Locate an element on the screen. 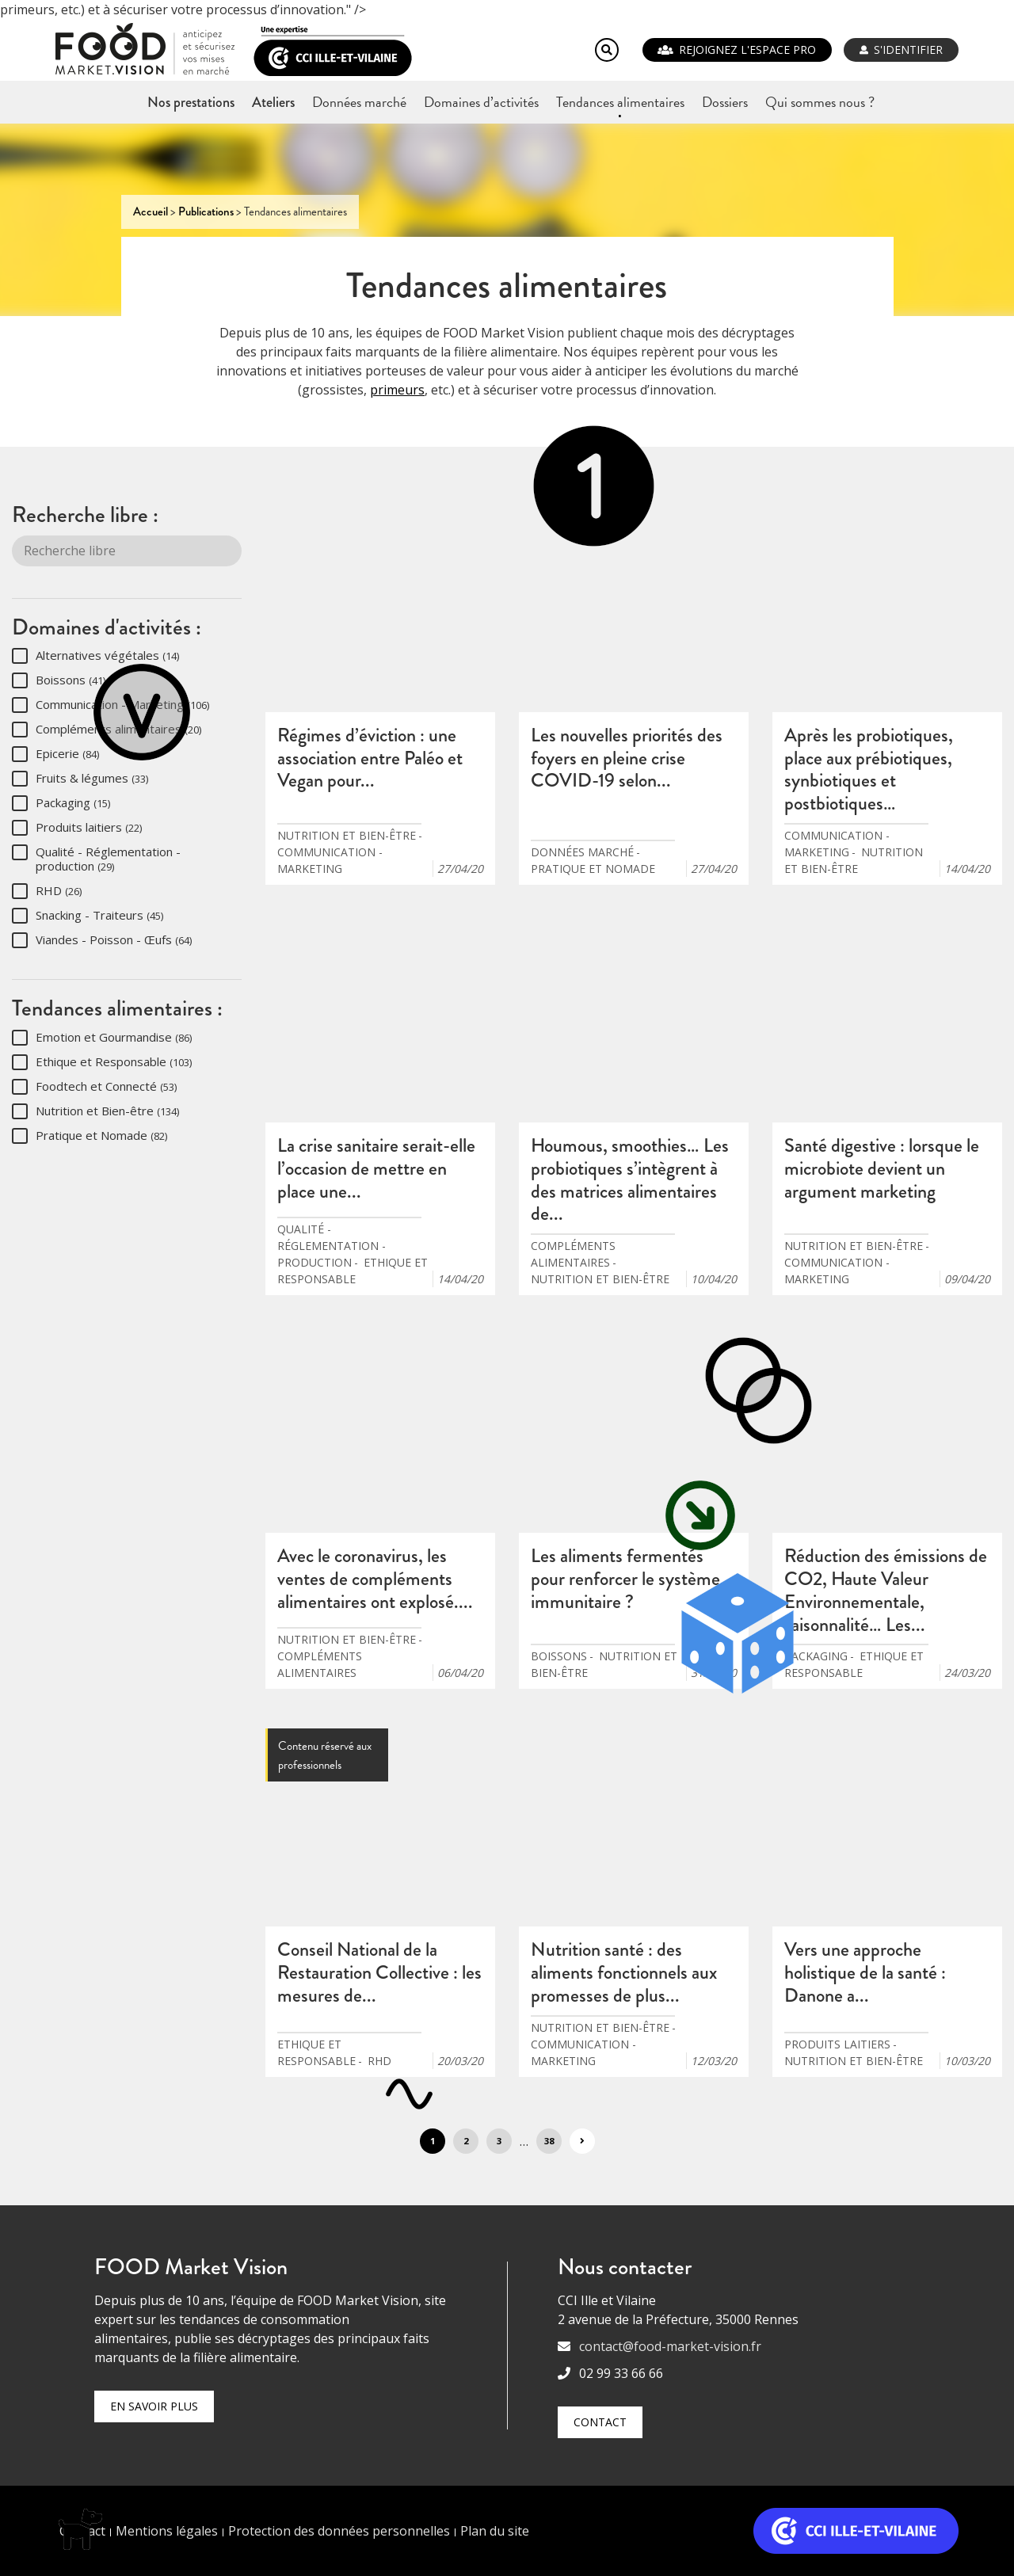  indicates the first step in a process or sequence is located at coordinates (593, 486).